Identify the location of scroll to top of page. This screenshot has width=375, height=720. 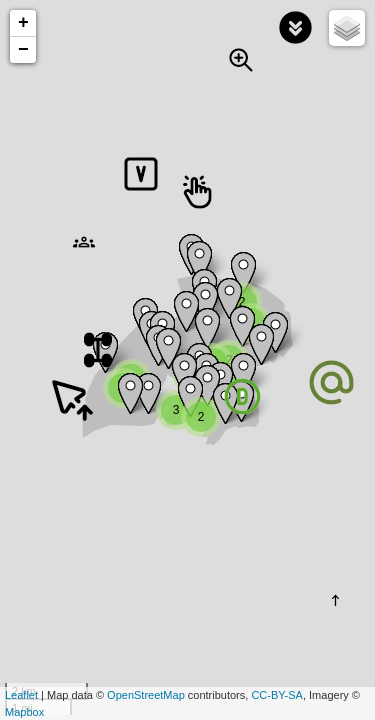
(70, 398).